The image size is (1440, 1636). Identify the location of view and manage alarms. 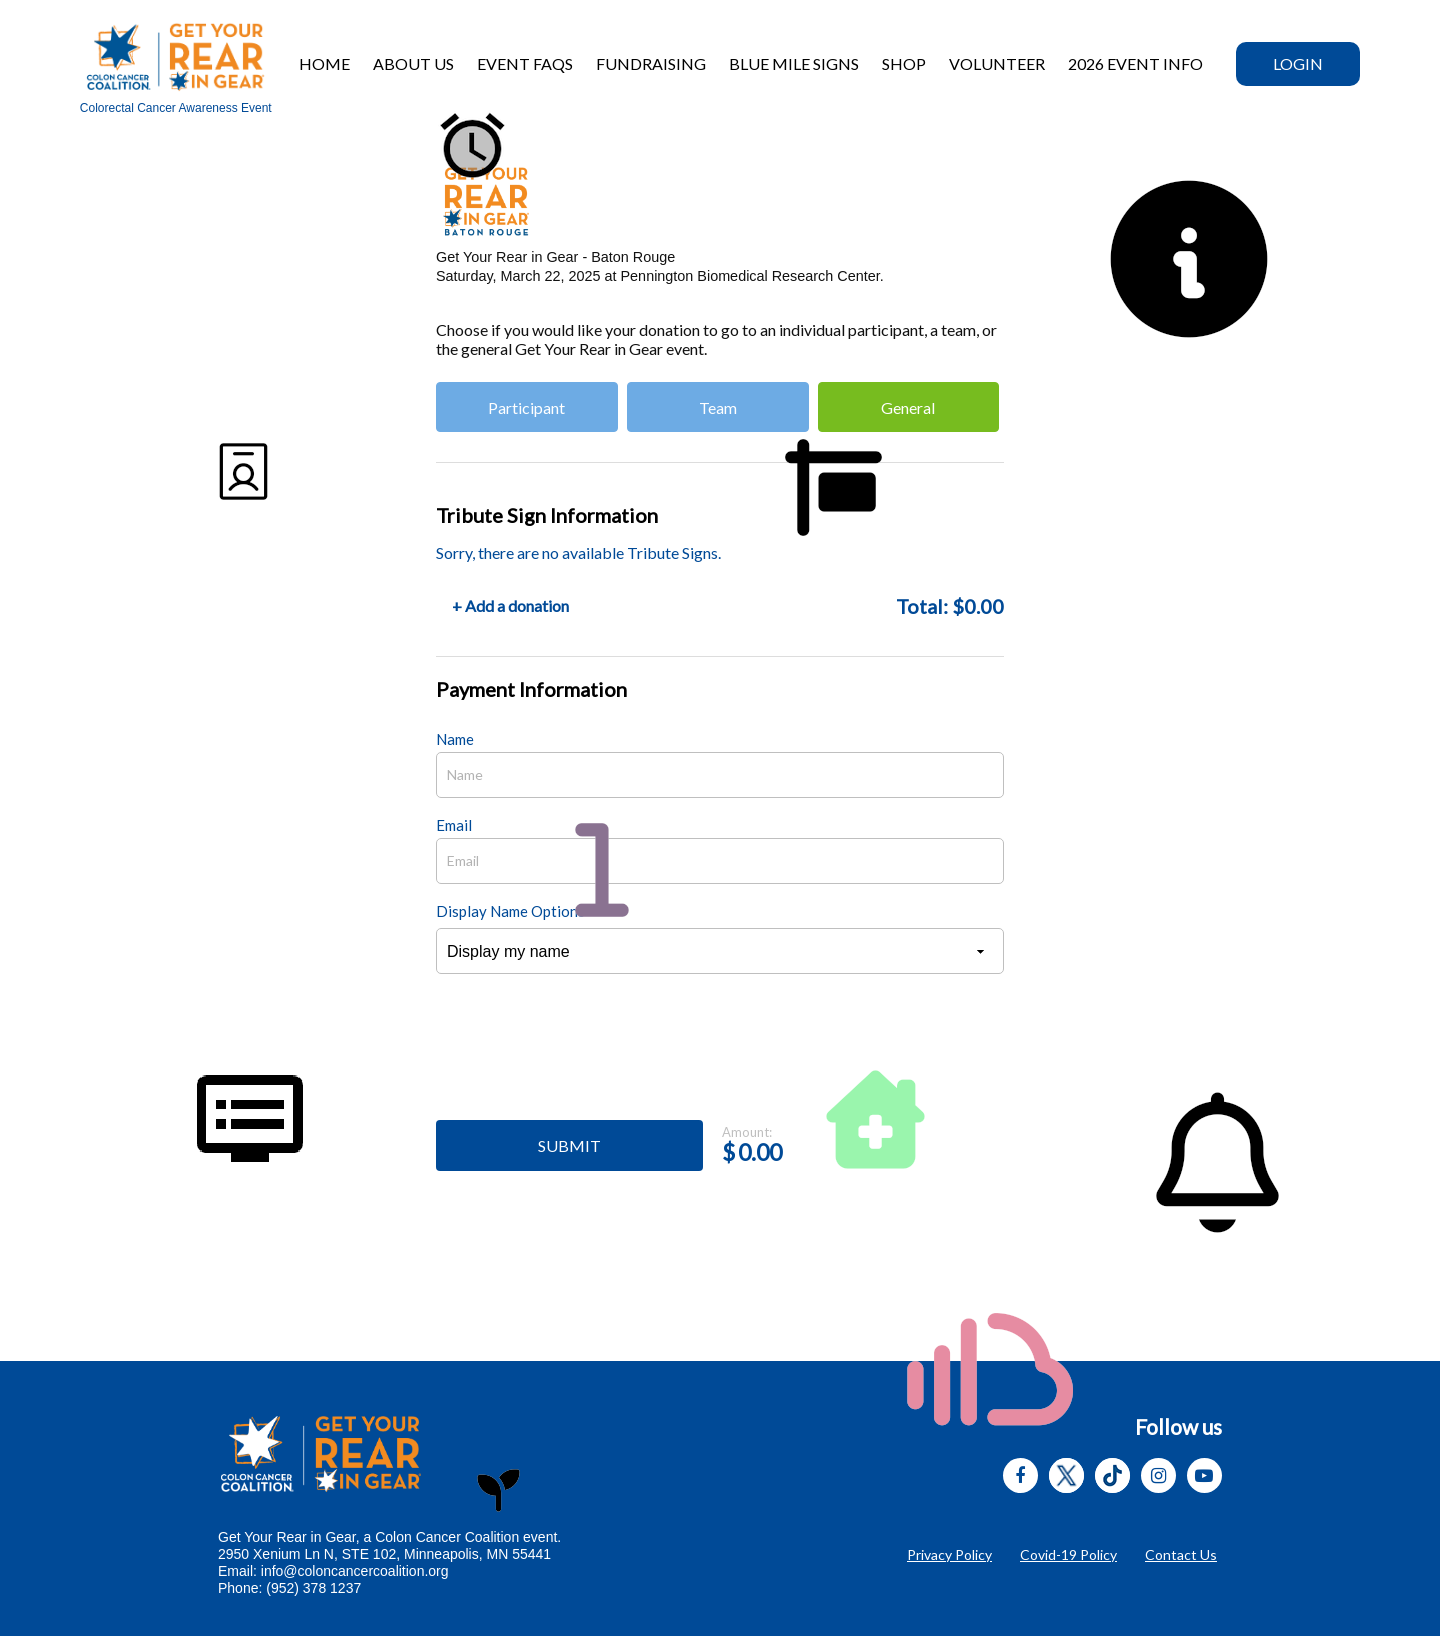
(472, 145).